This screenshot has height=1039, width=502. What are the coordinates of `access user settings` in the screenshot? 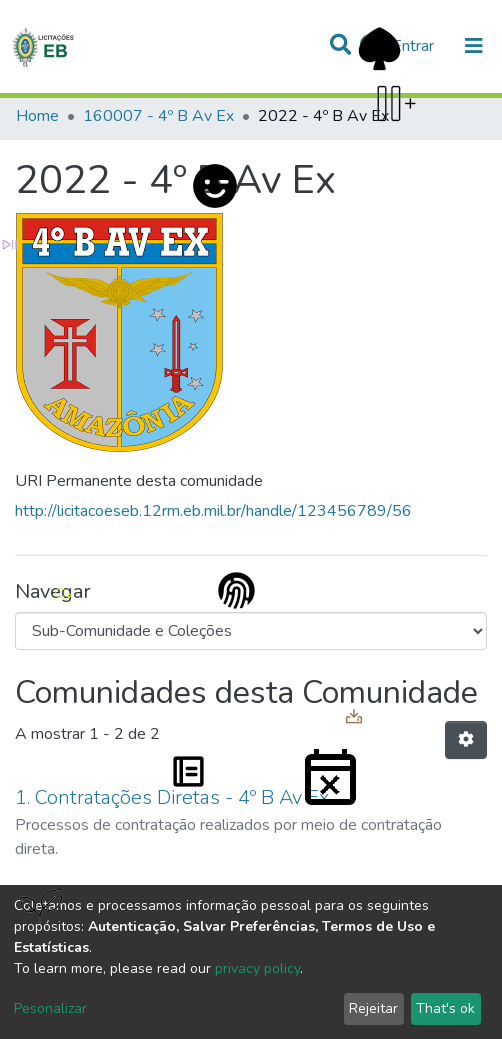 It's located at (62, 595).